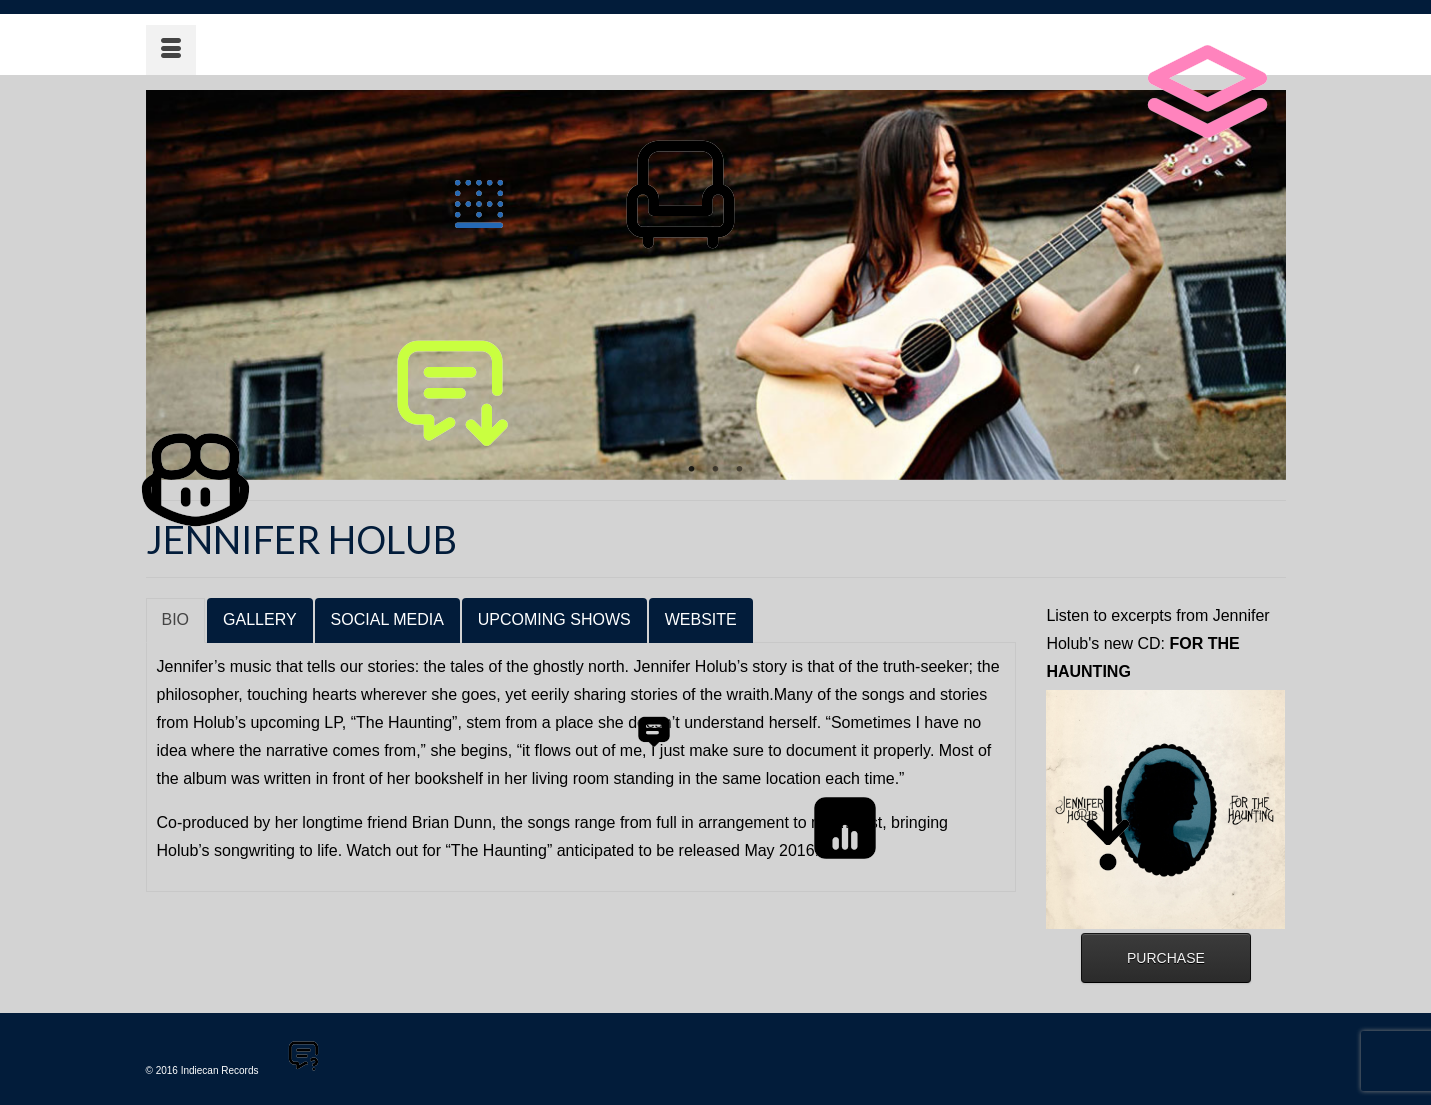 The image size is (1431, 1105). What do you see at coordinates (654, 731) in the screenshot?
I see `open messaging or chat` at bounding box center [654, 731].